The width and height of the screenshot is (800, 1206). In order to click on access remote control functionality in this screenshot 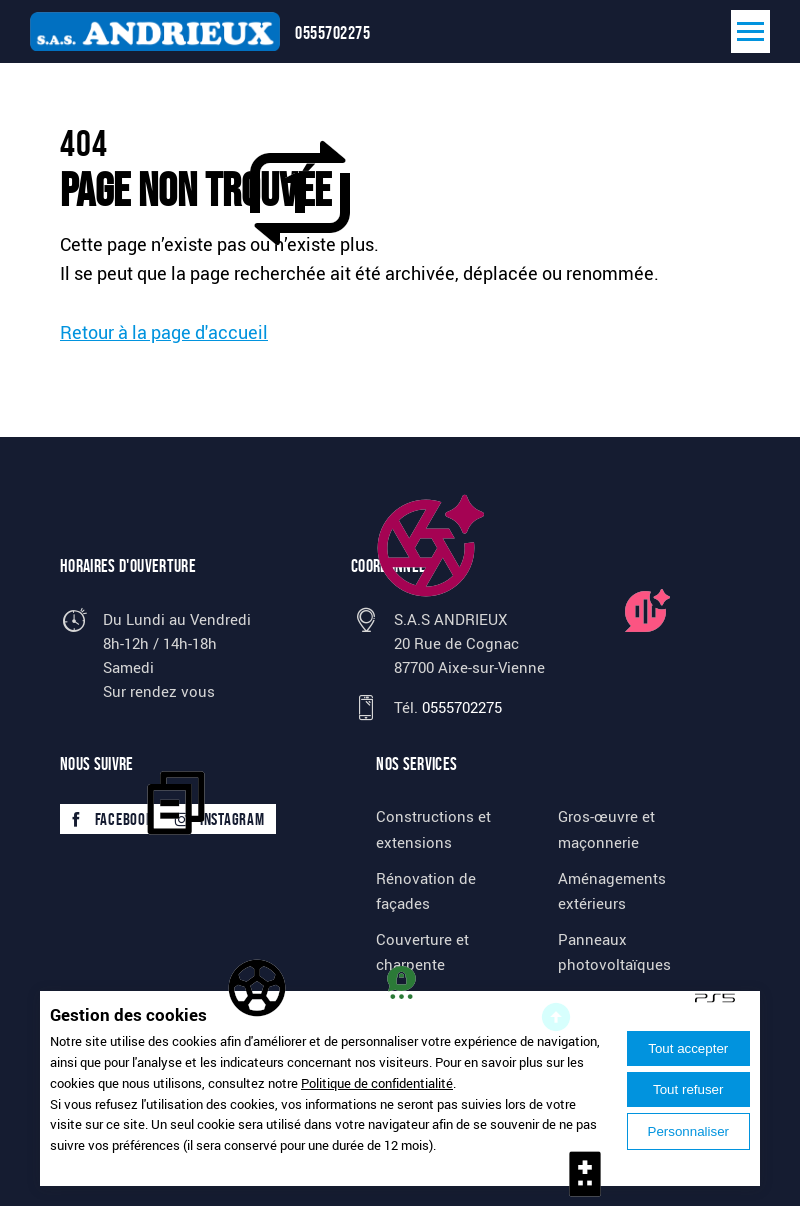, I will do `click(585, 1174)`.